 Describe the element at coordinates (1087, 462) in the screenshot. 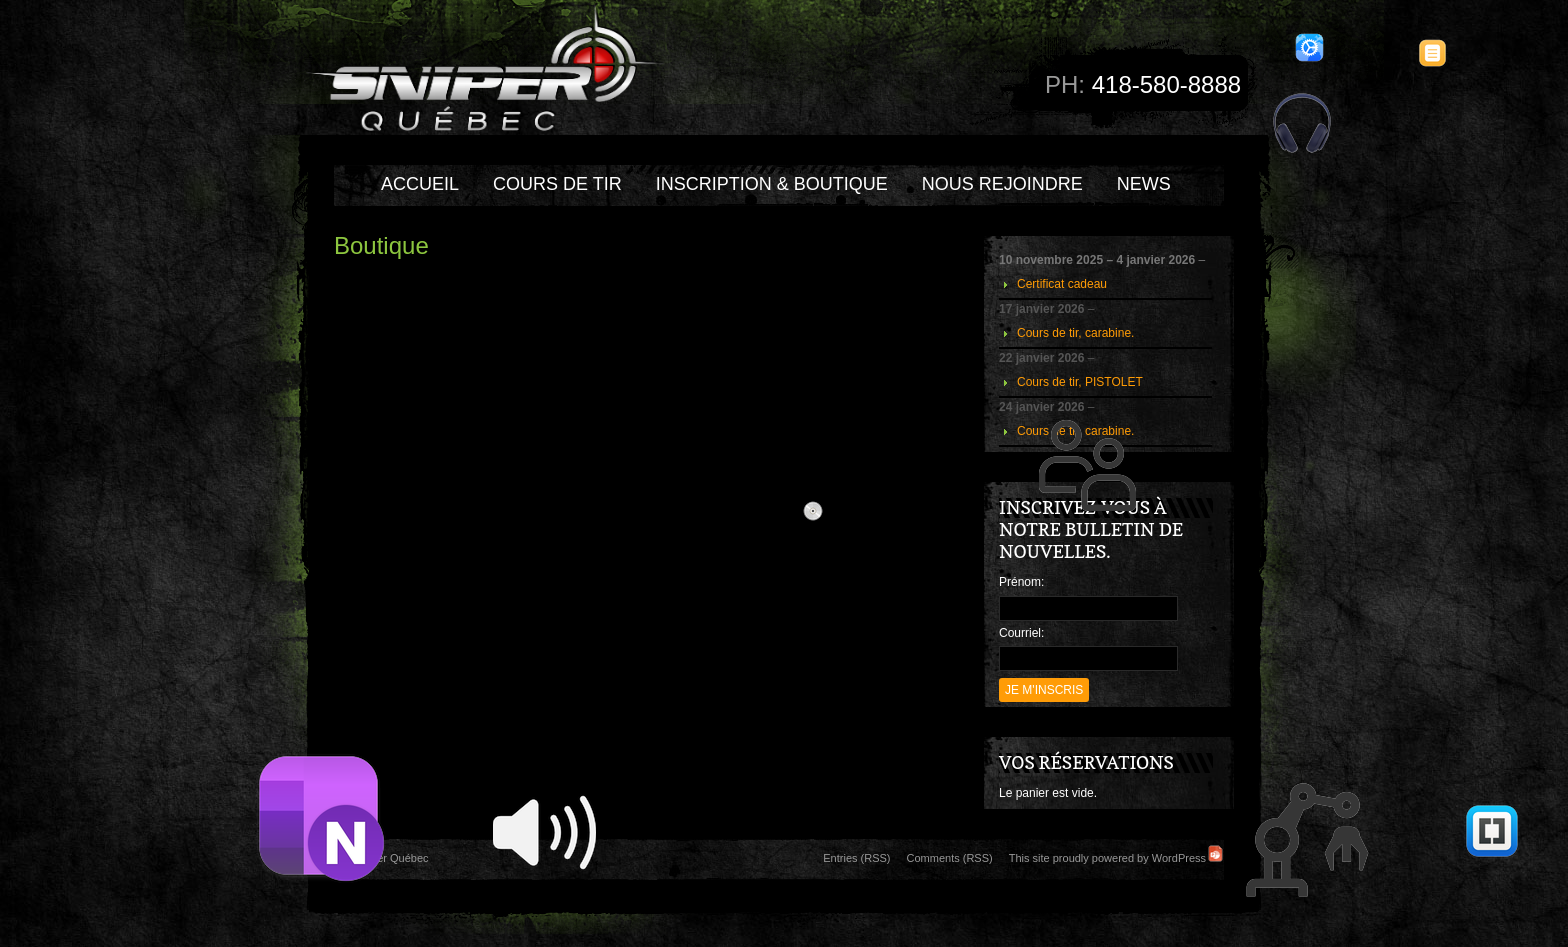

I see `access user account settings` at that location.